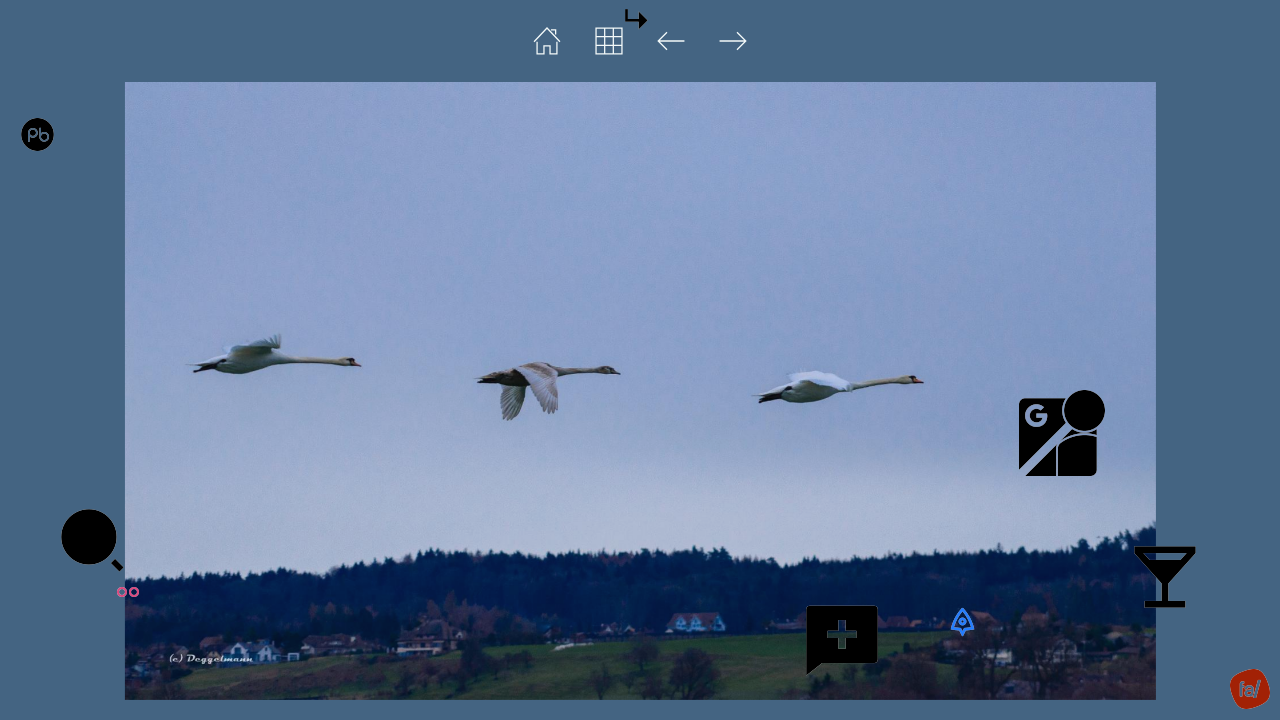 This screenshot has width=1280, height=720. I want to click on prepbytes logo, so click(37, 134).